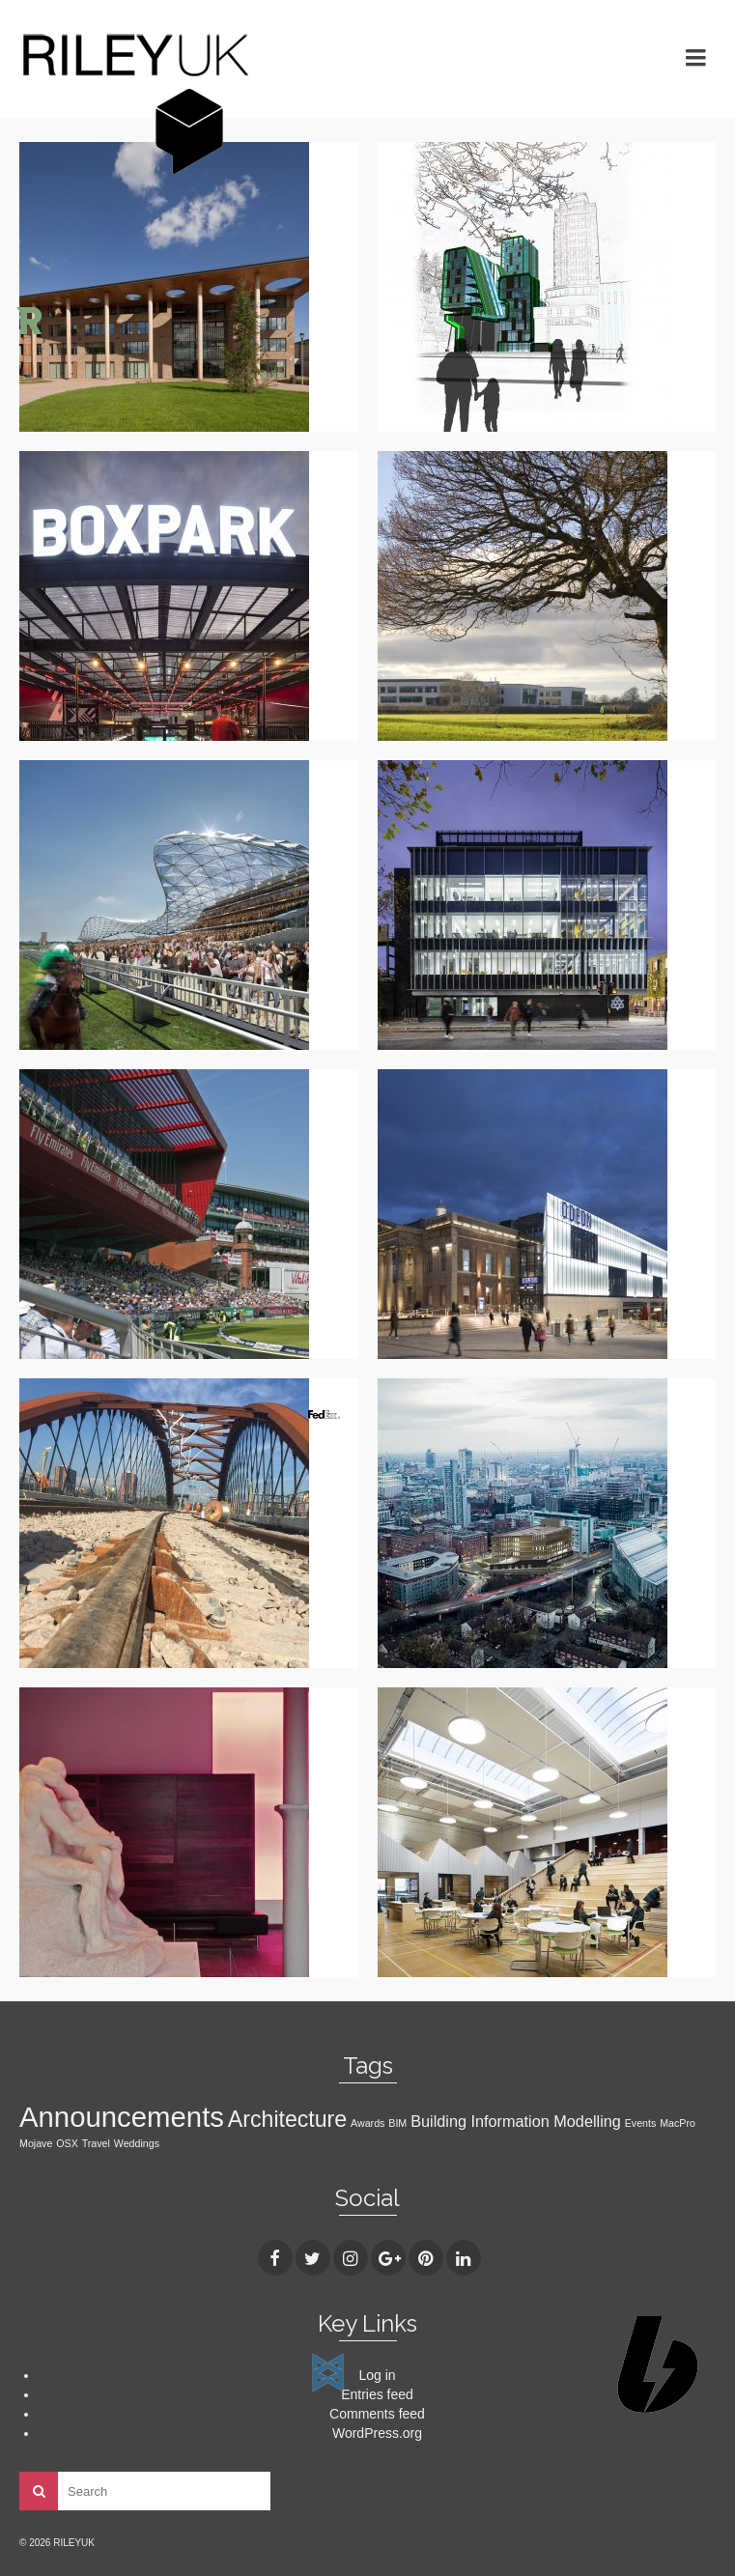 The image size is (735, 2576). I want to click on open boosty creator platform, so click(658, 2364).